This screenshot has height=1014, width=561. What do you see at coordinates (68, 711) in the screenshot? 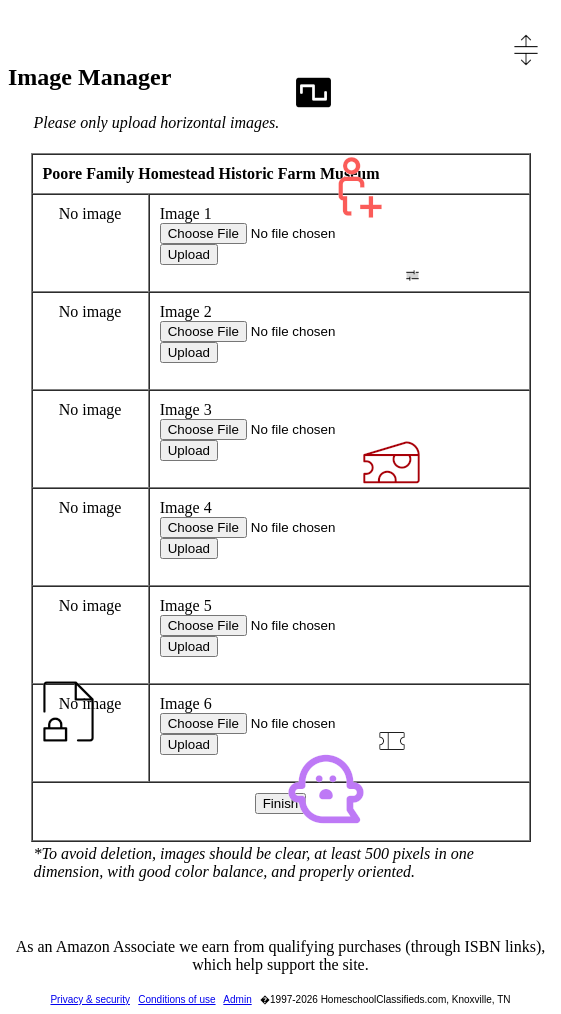
I see `access a password-protected file` at bounding box center [68, 711].